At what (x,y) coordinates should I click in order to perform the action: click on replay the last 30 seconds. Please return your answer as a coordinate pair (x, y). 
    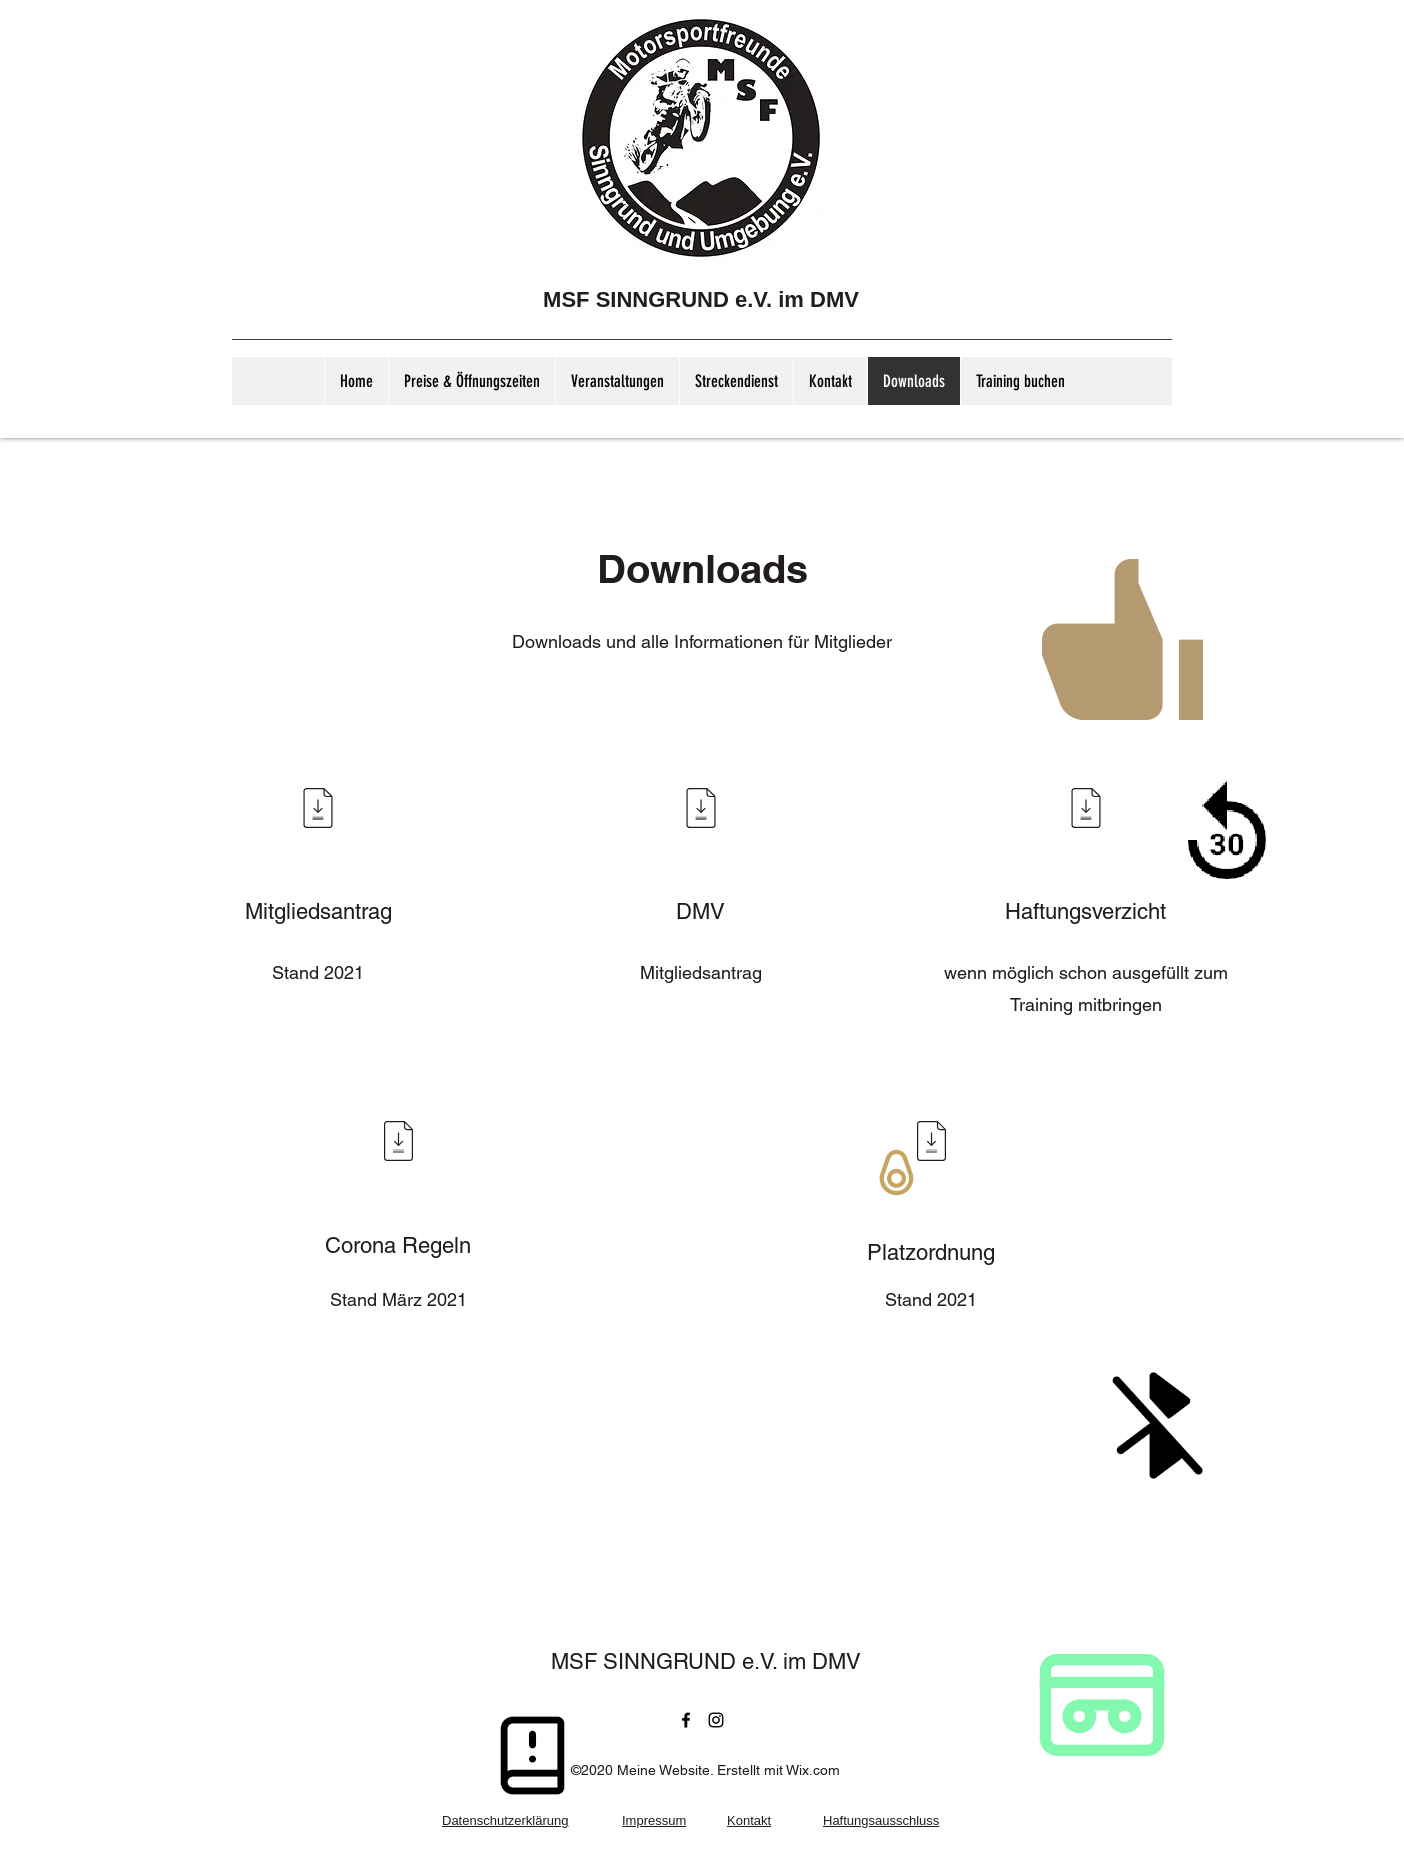
    Looking at the image, I should click on (1227, 835).